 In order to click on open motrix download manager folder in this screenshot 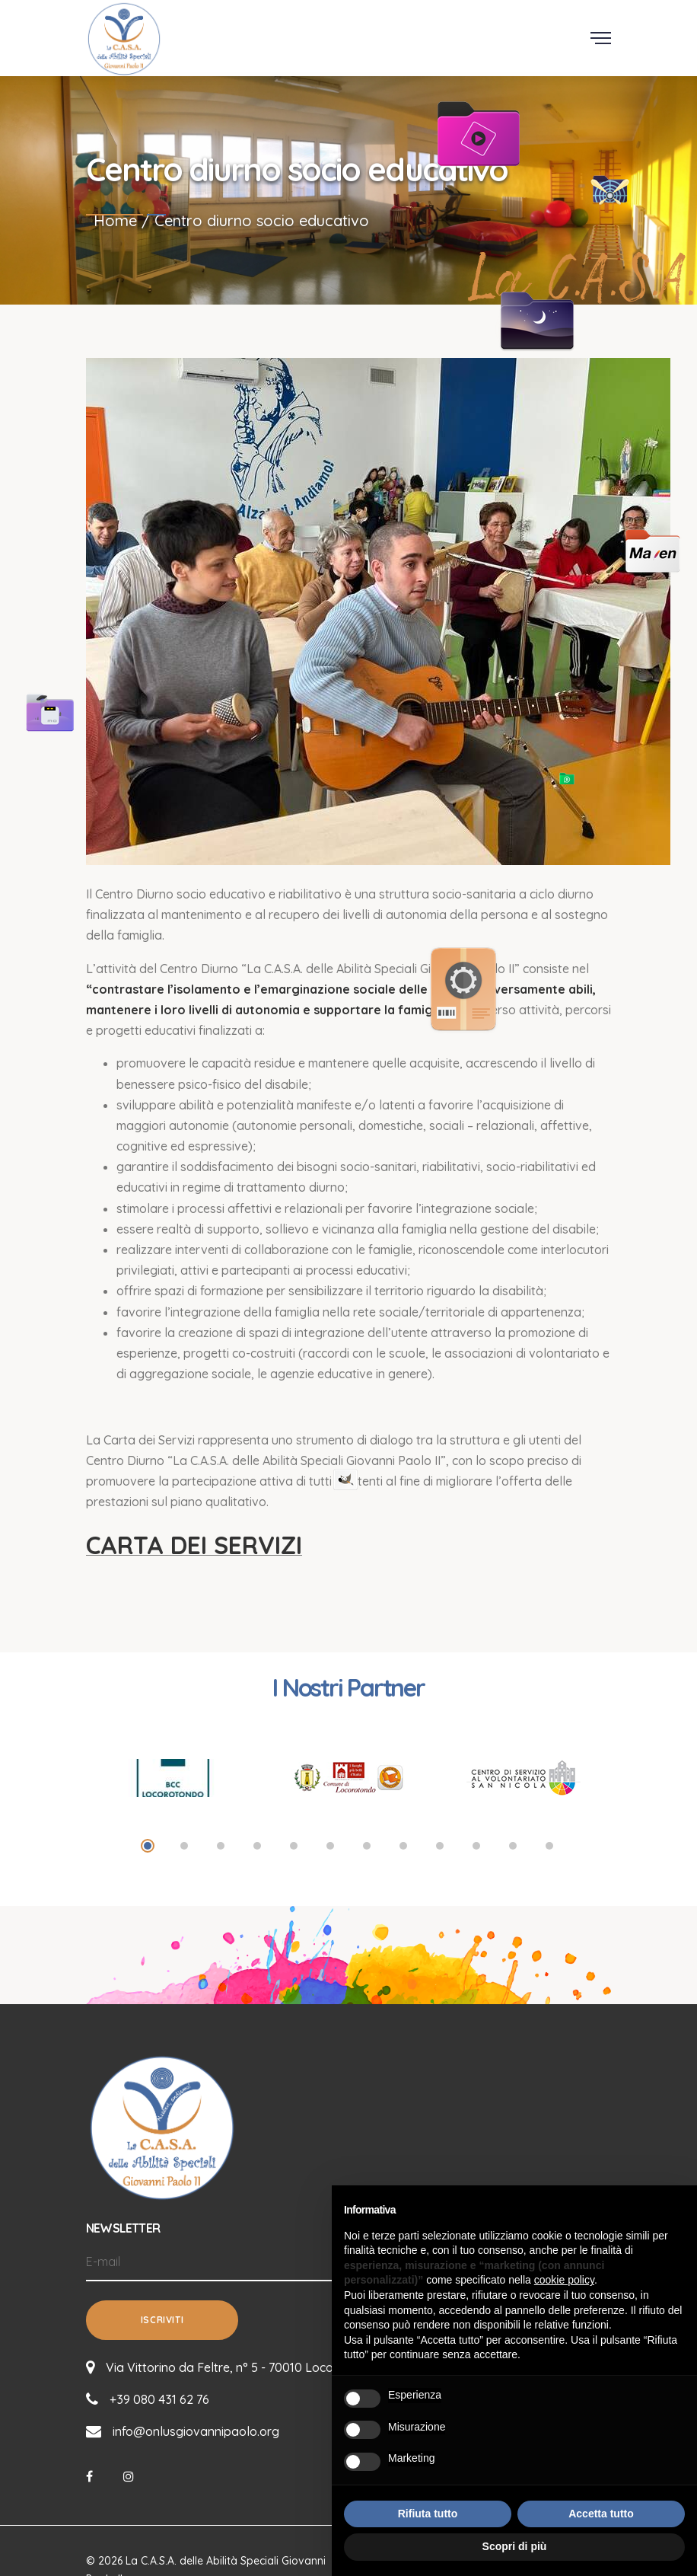, I will do `click(49, 714)`.